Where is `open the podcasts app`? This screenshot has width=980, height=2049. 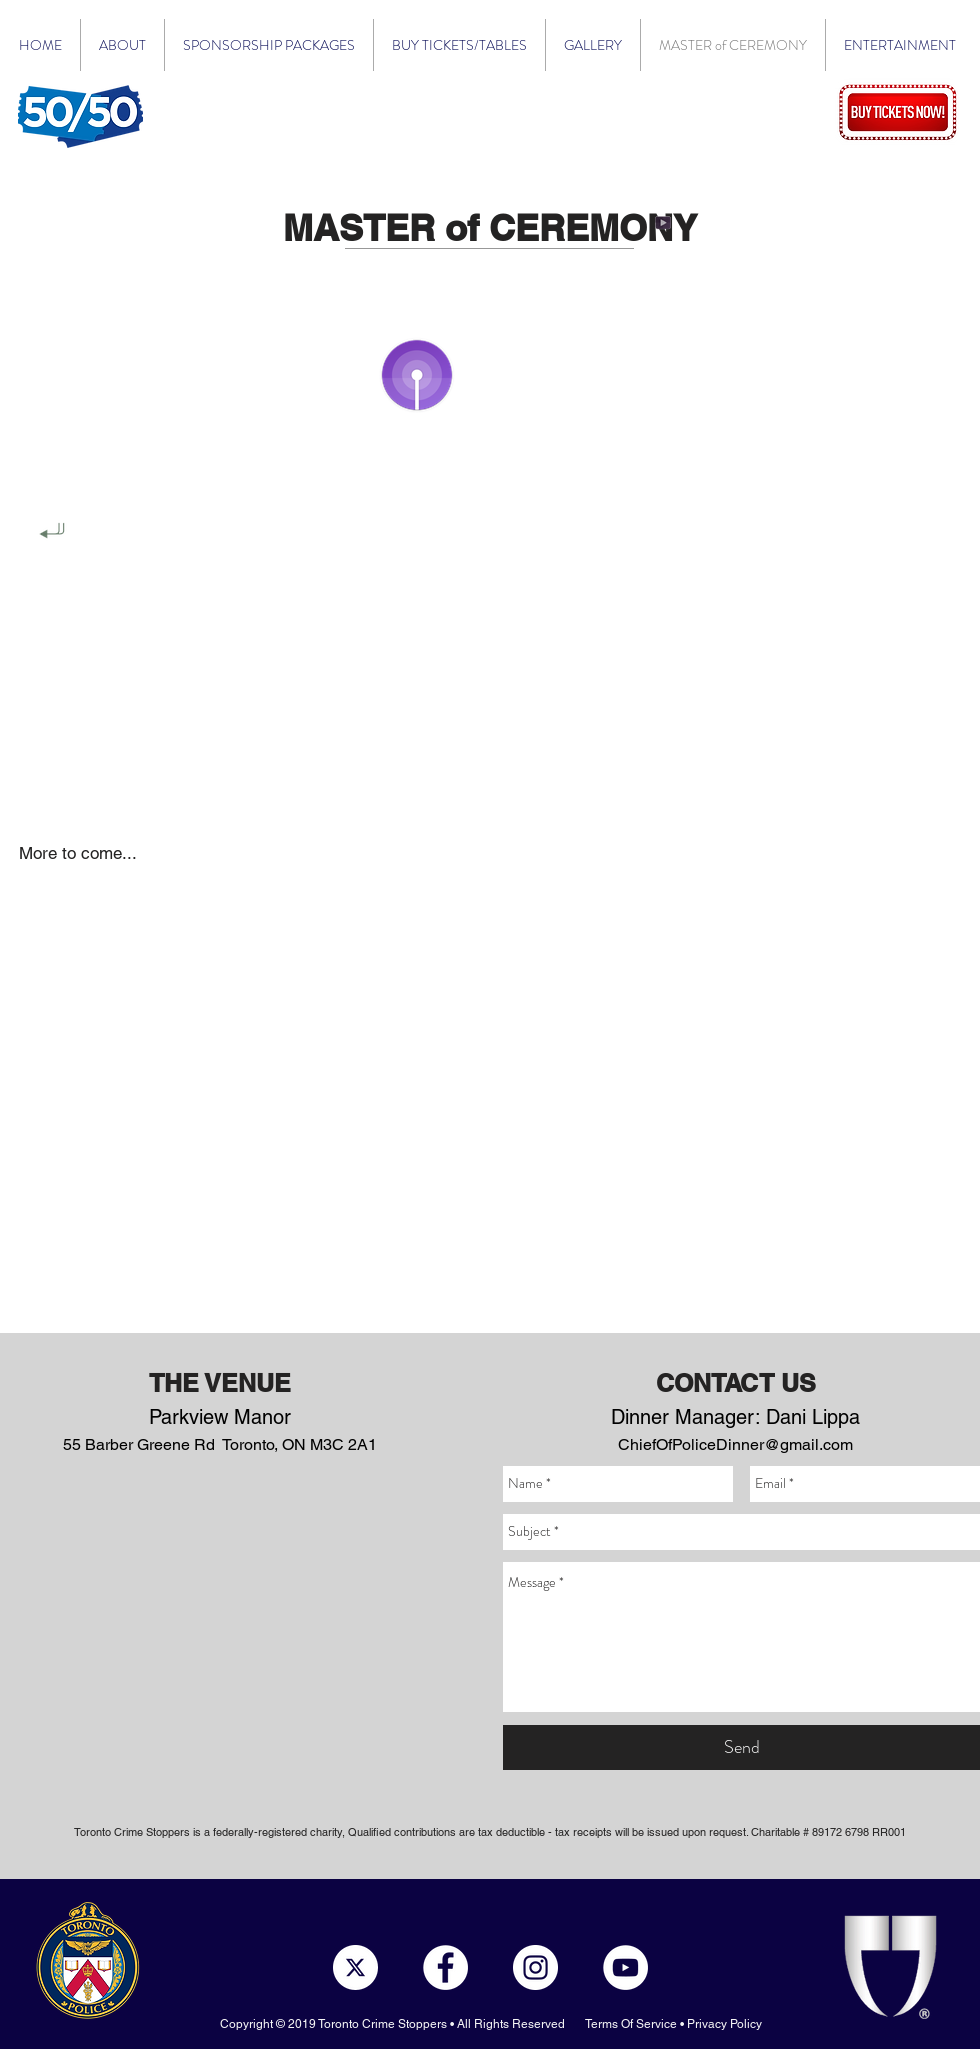
open the podcasts app is located at coordinates (417, 375).